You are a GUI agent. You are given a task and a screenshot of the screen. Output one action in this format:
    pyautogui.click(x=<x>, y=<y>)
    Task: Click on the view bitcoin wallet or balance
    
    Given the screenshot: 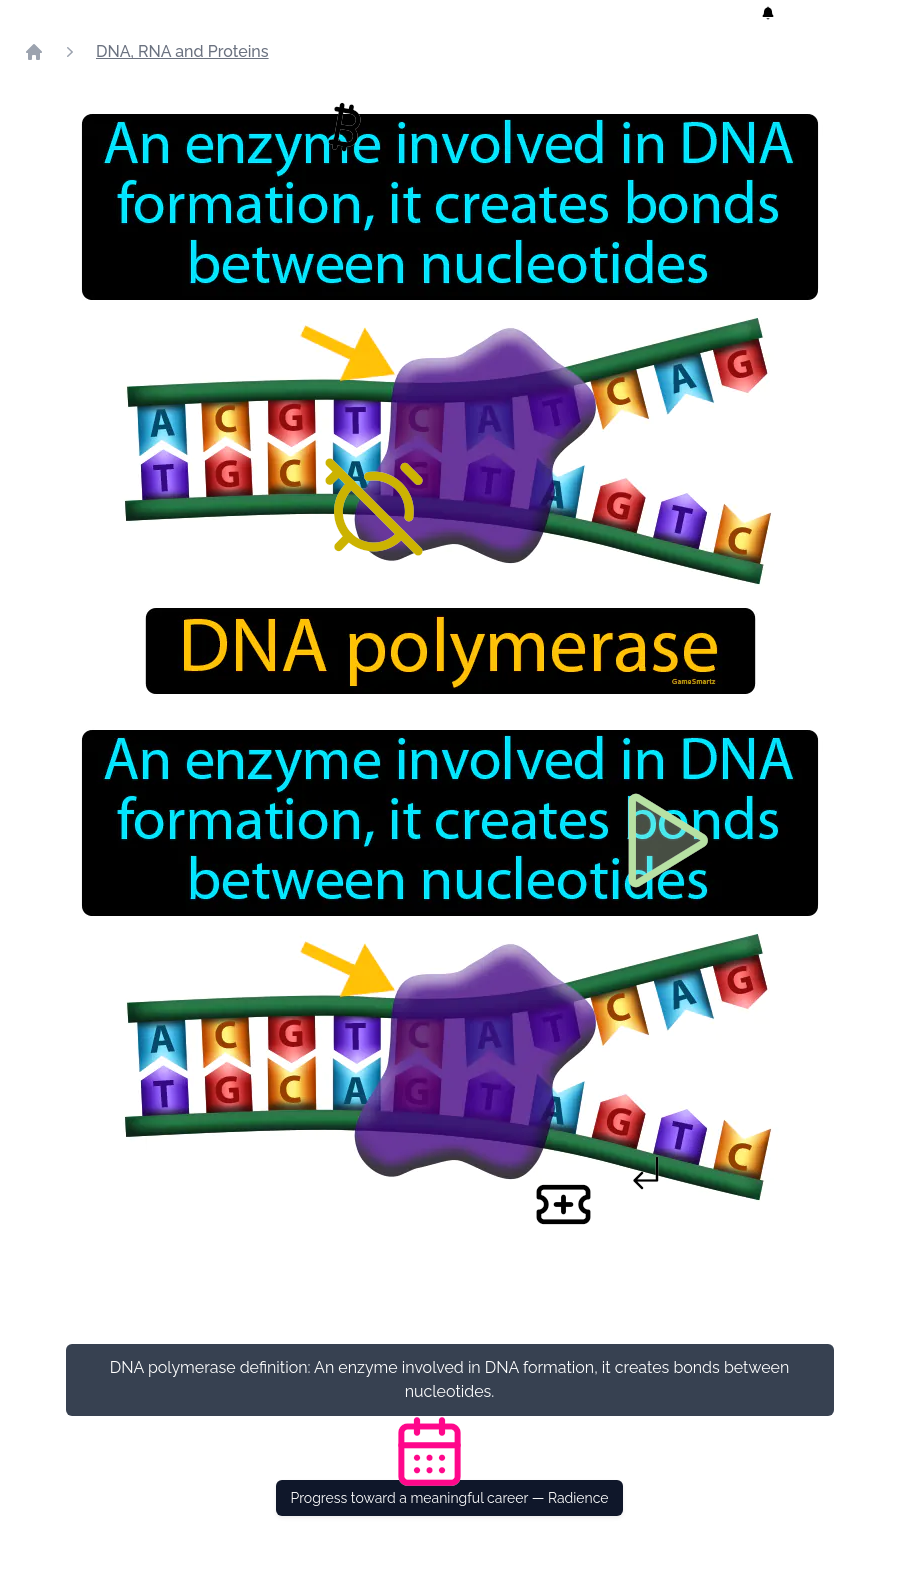 What is the action you would take?
    pyautogui.click(x=345, y=127)
    